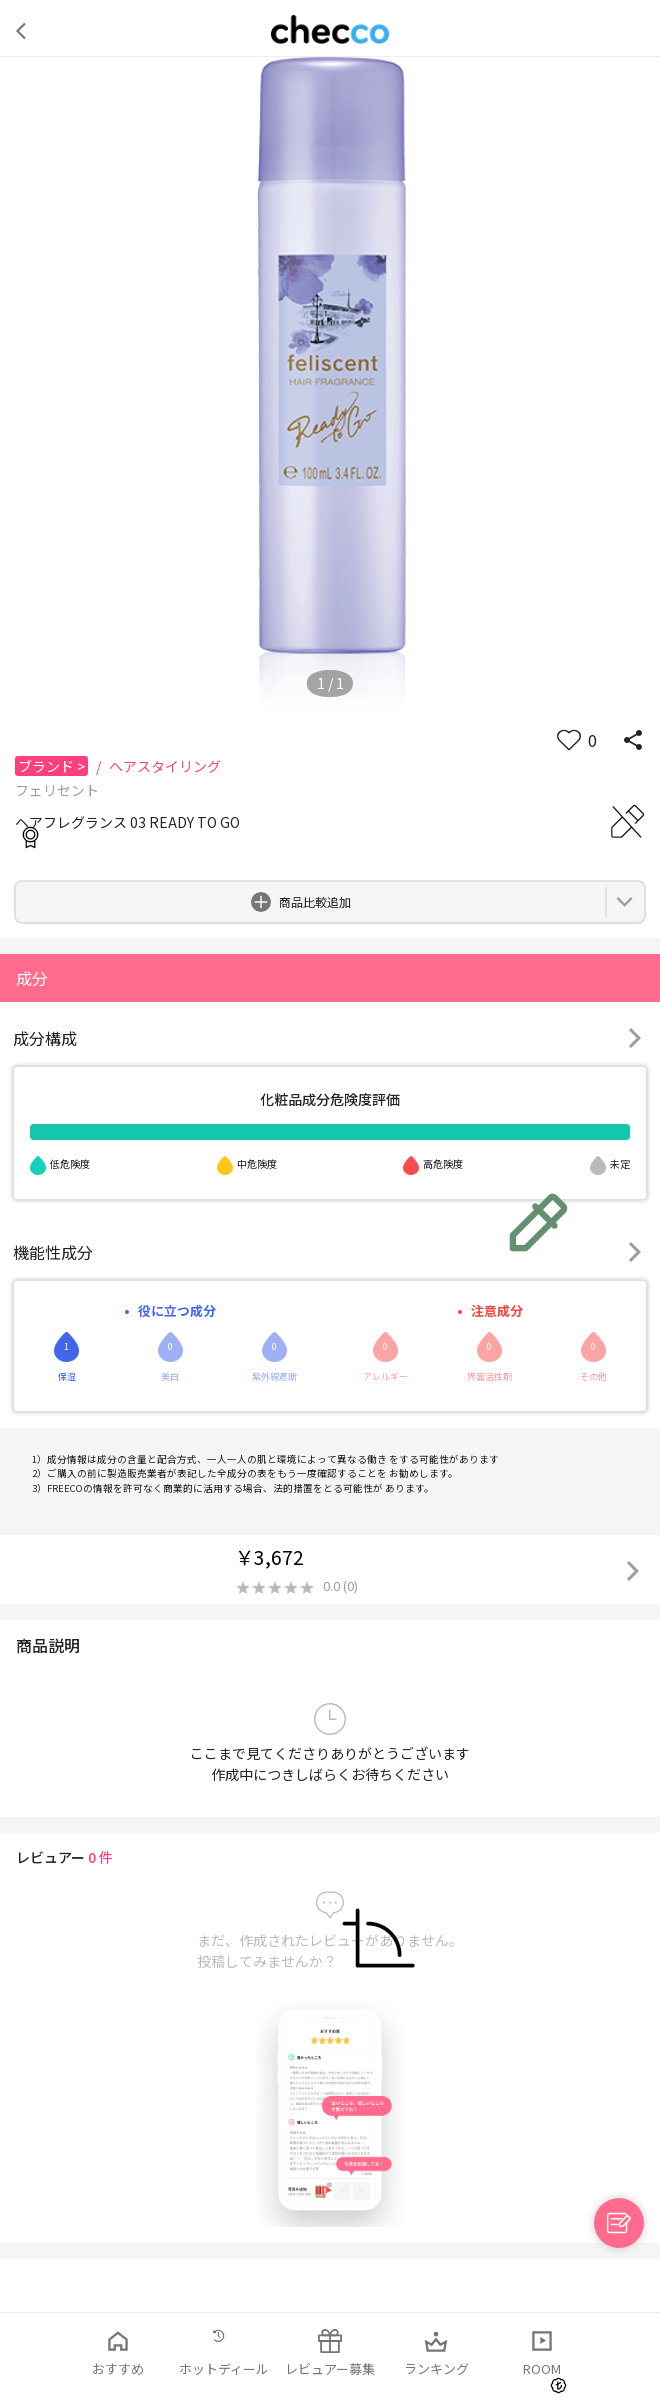 The width and height of the screenshot is (660, 2402). What do you see at coordinates (627, 822) in the screenshot?
I see `editing is disabled` at bounding box center [627, 822].